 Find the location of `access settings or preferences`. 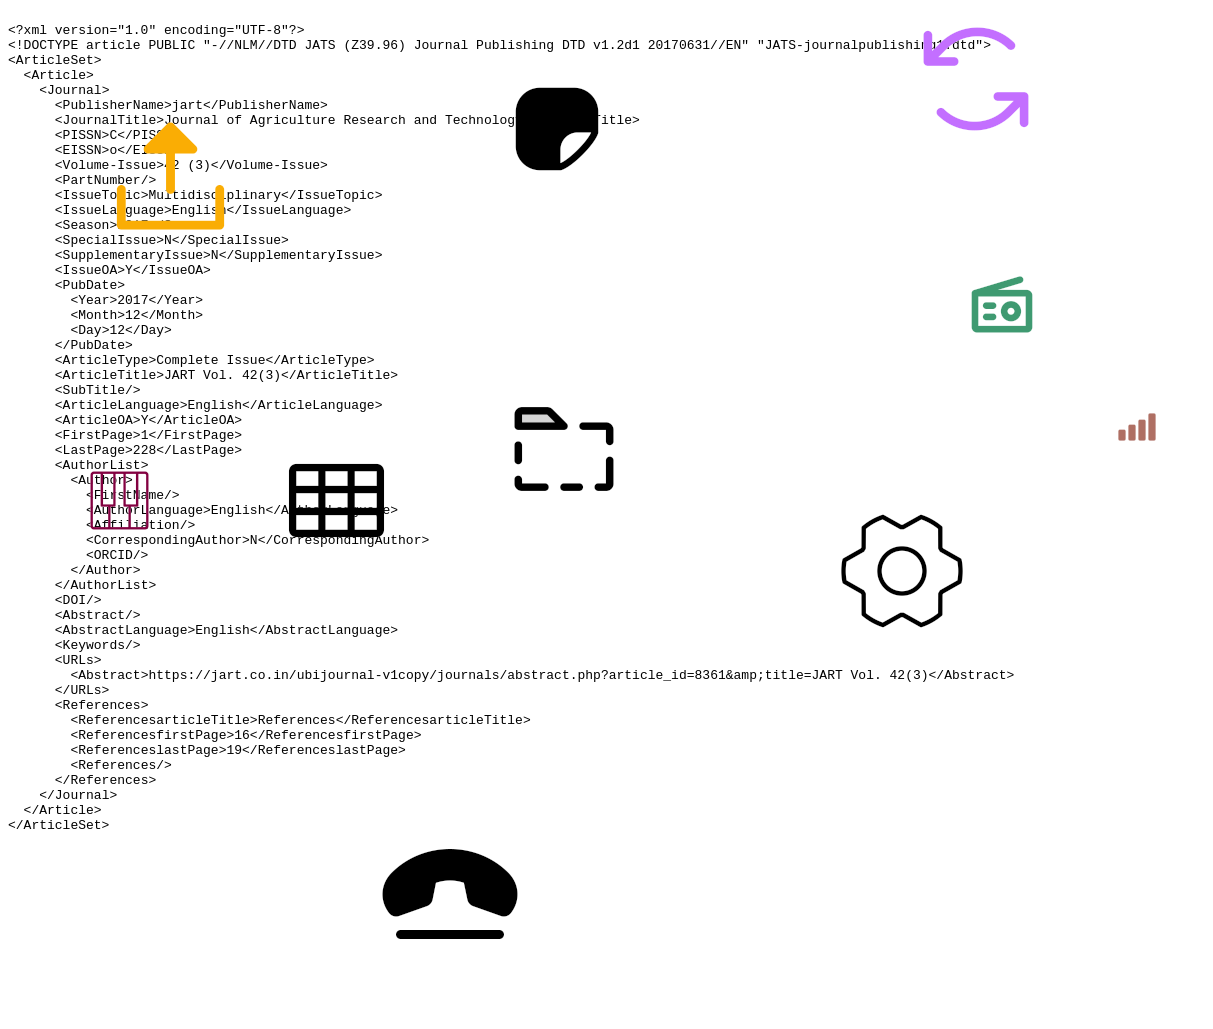

access settings or preferences is located at coordinates (902, 571).